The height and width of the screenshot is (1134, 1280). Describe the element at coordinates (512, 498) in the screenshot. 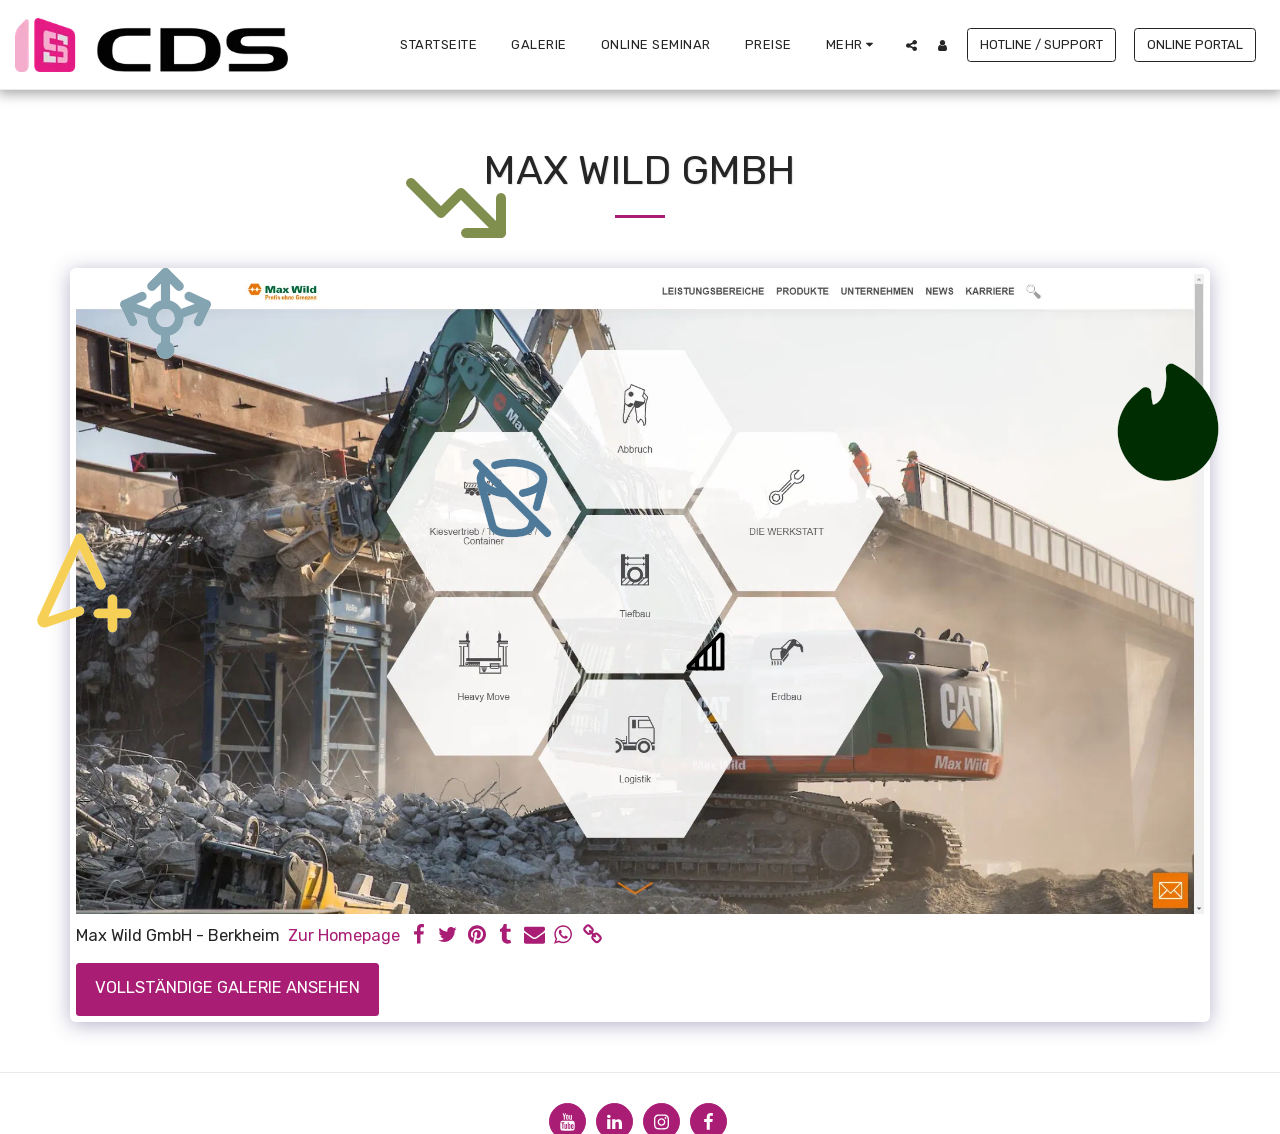

I see `disable paint bucket or fill tool` at that location.